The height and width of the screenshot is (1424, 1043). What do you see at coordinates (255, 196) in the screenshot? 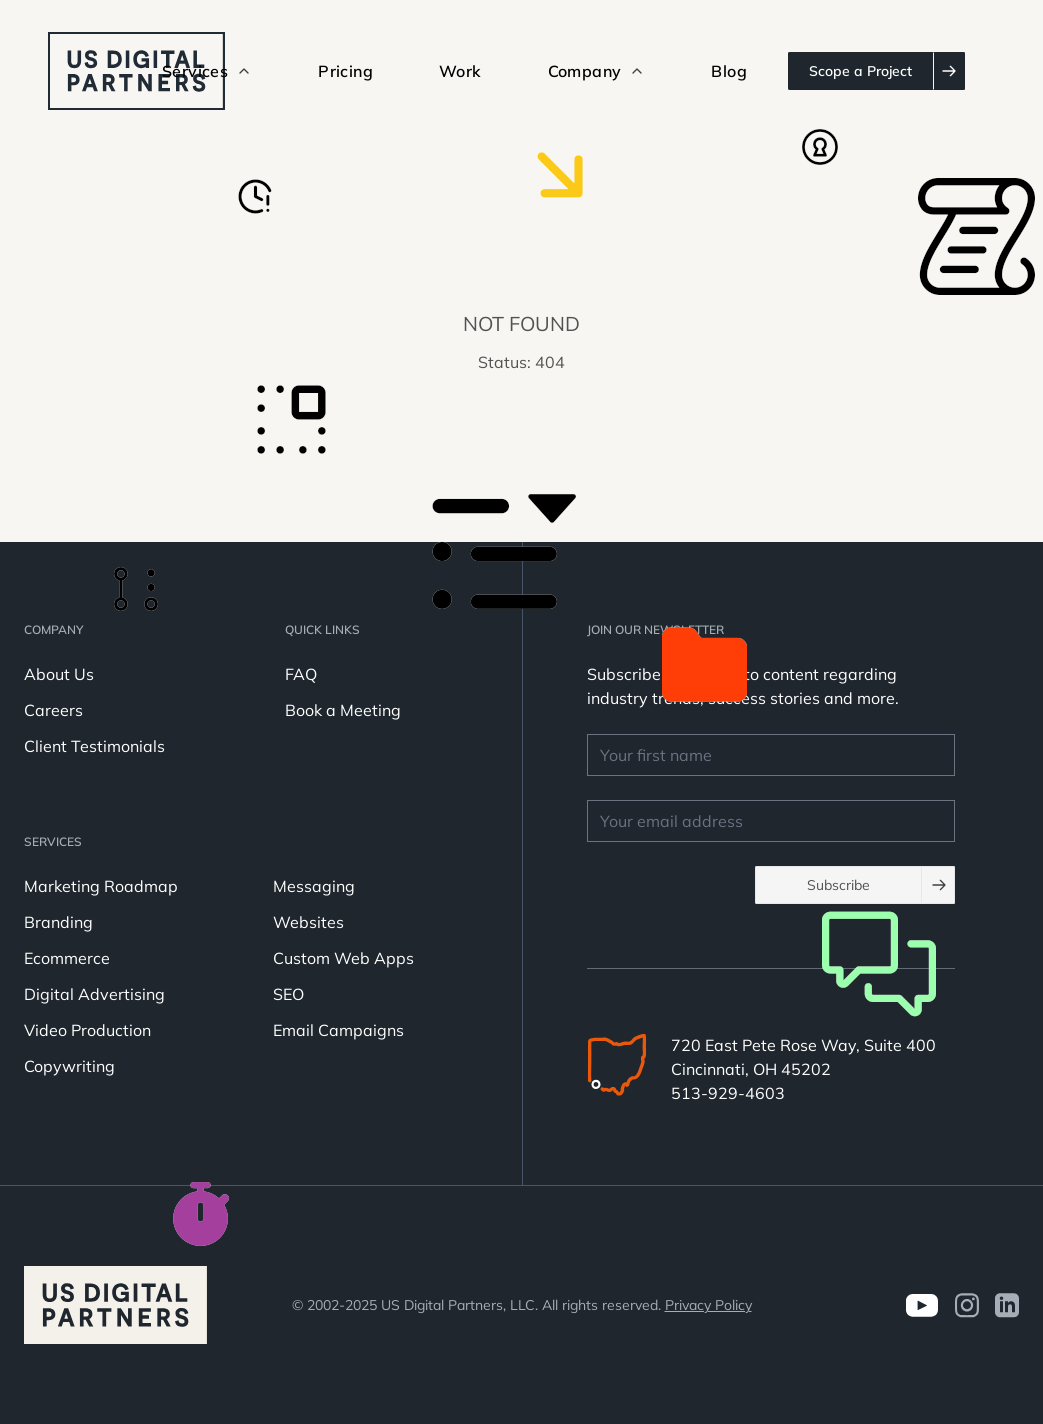
I see `time-sensitive alert or deadline warning` at bounding box center [255, 196].